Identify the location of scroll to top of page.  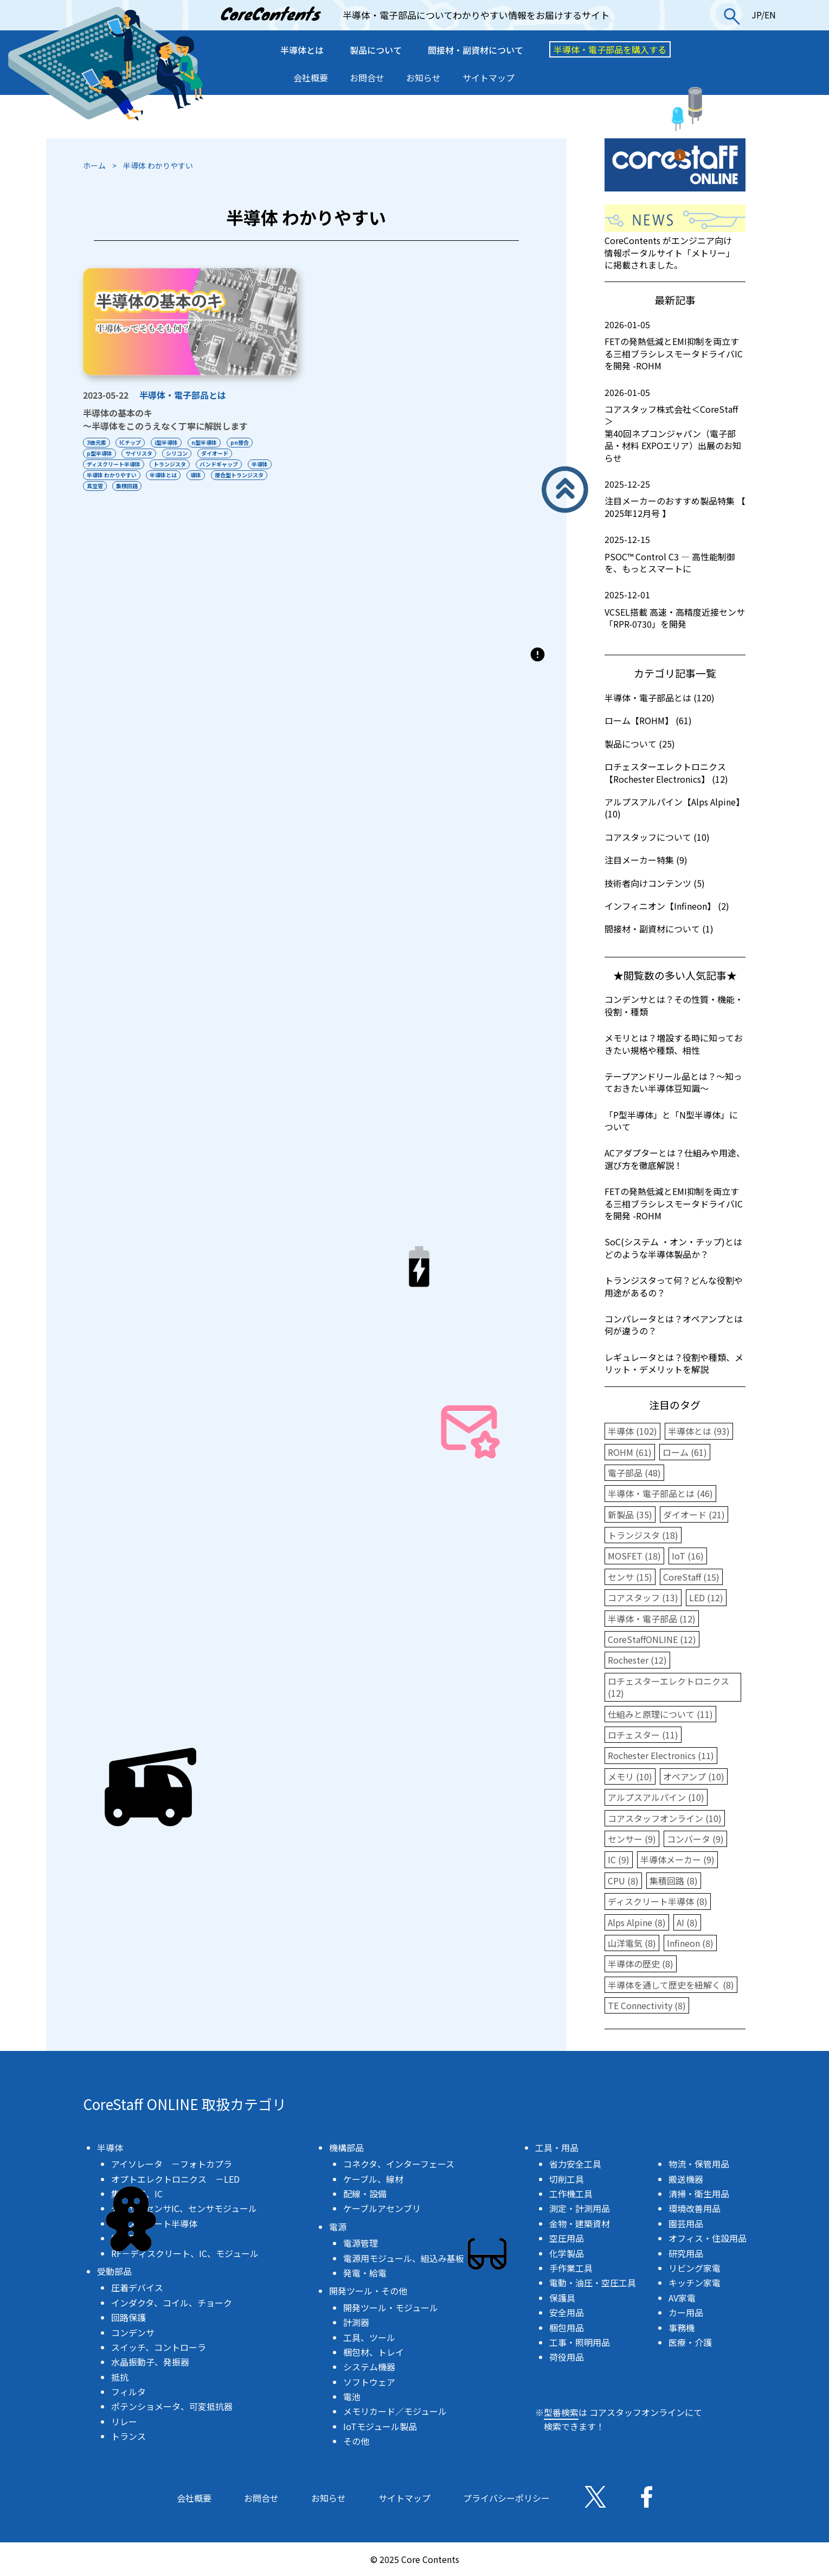
(565, 489).